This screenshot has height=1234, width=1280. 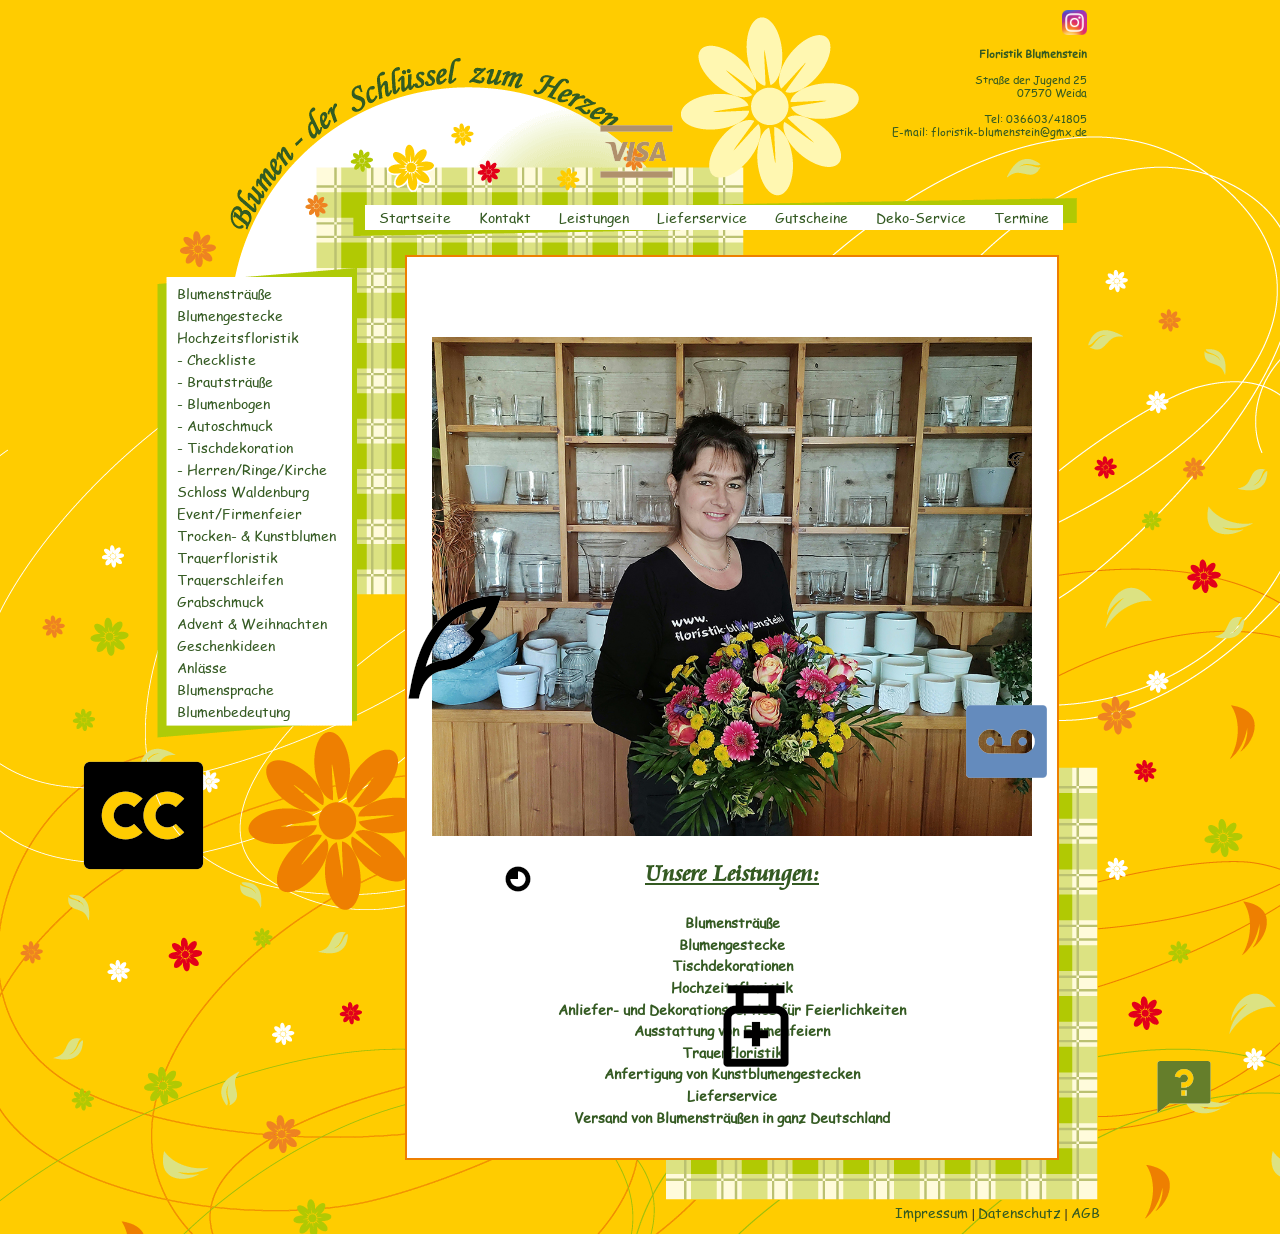 I want to click on indicates loading or processing in progress, so click(x=518, y=879).